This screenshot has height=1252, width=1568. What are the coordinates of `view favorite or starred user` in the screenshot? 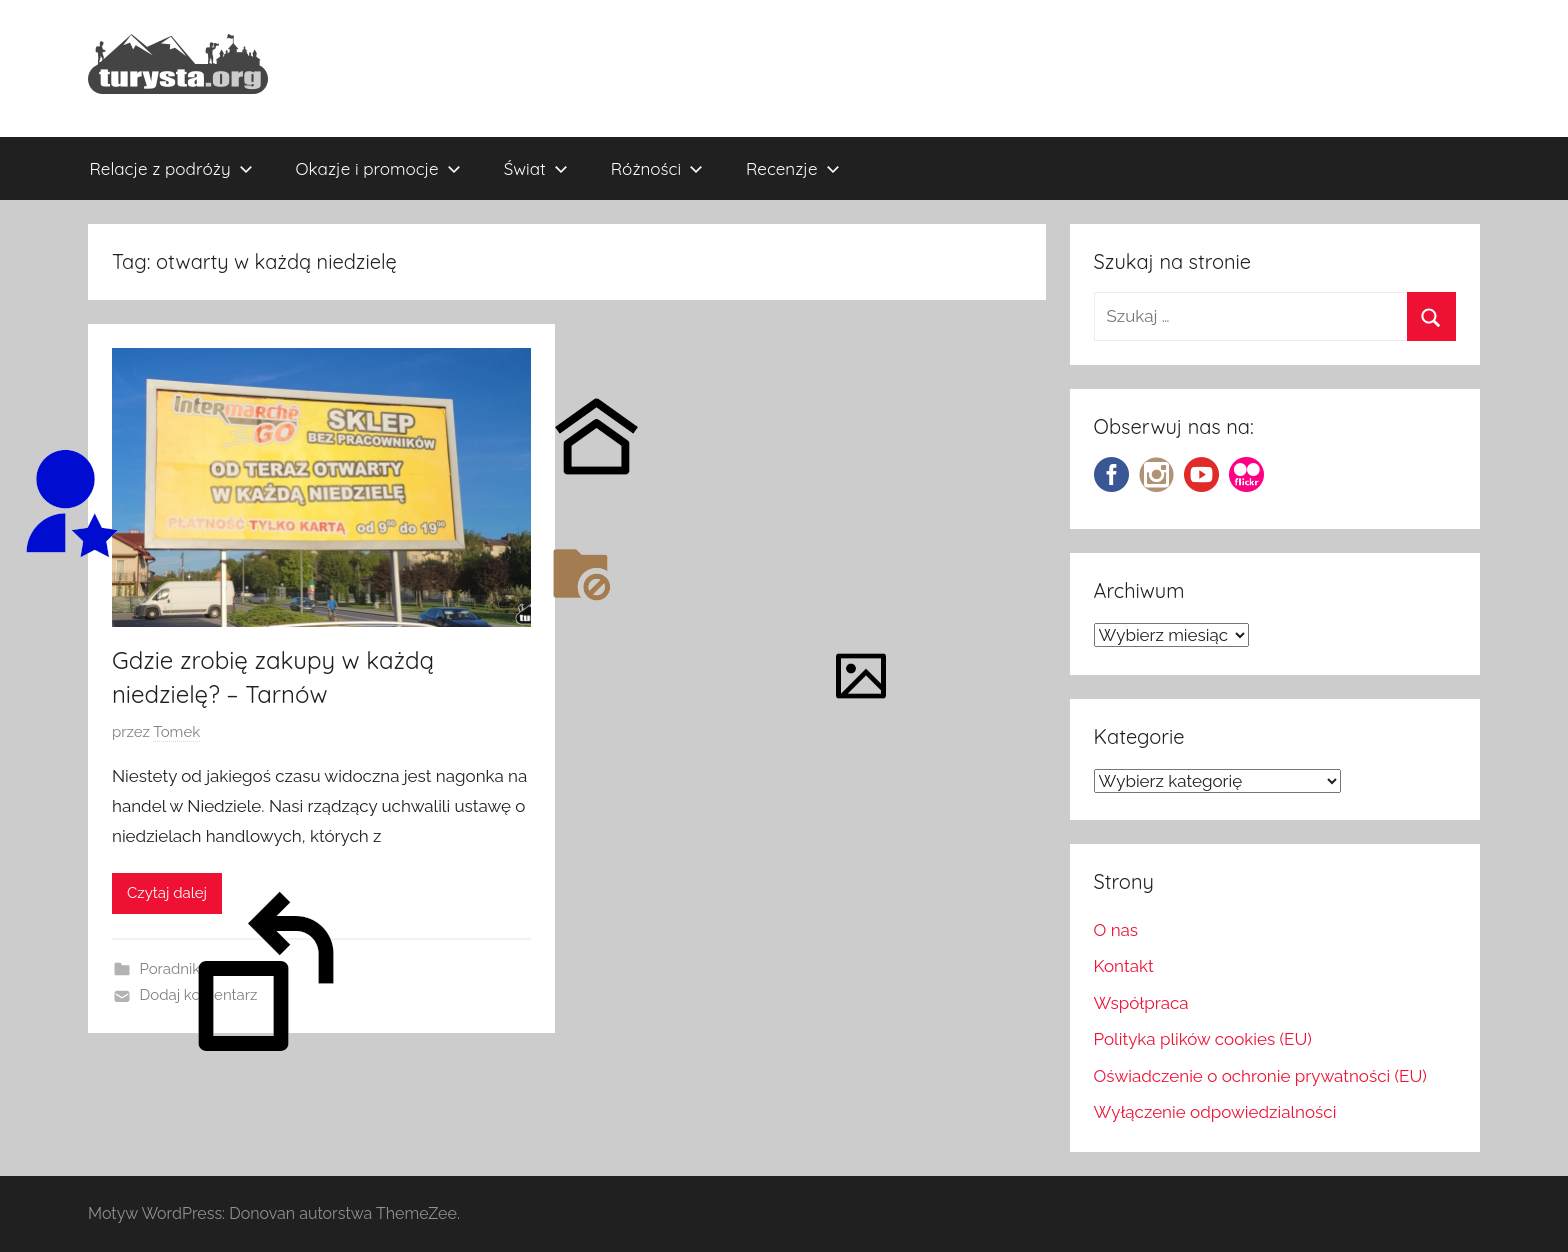 It's located at (65, 503).